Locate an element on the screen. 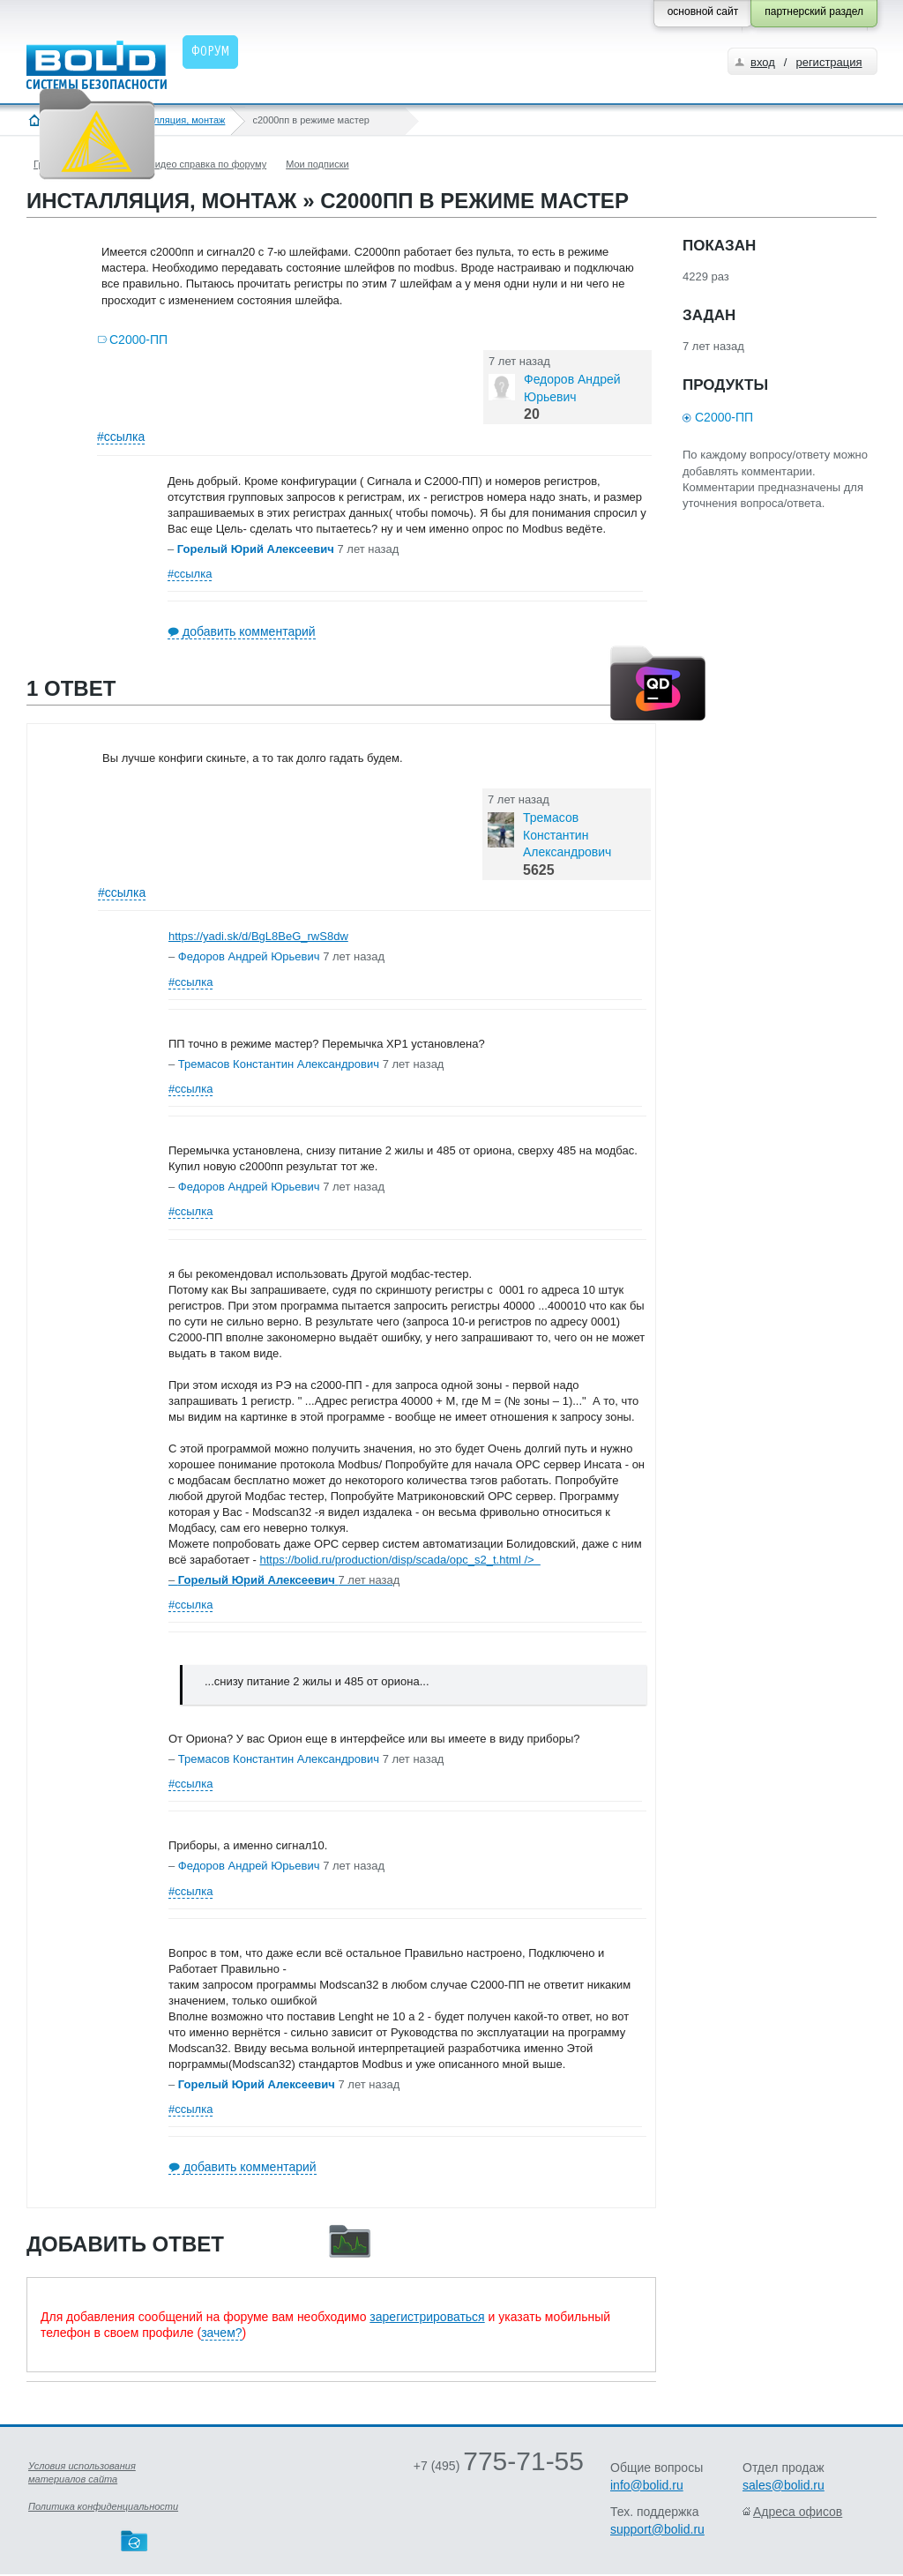 The width and height of the screenshot is (903, 2576). folder containing JetBrains Qodana project files is located at coordinates (657, 685).